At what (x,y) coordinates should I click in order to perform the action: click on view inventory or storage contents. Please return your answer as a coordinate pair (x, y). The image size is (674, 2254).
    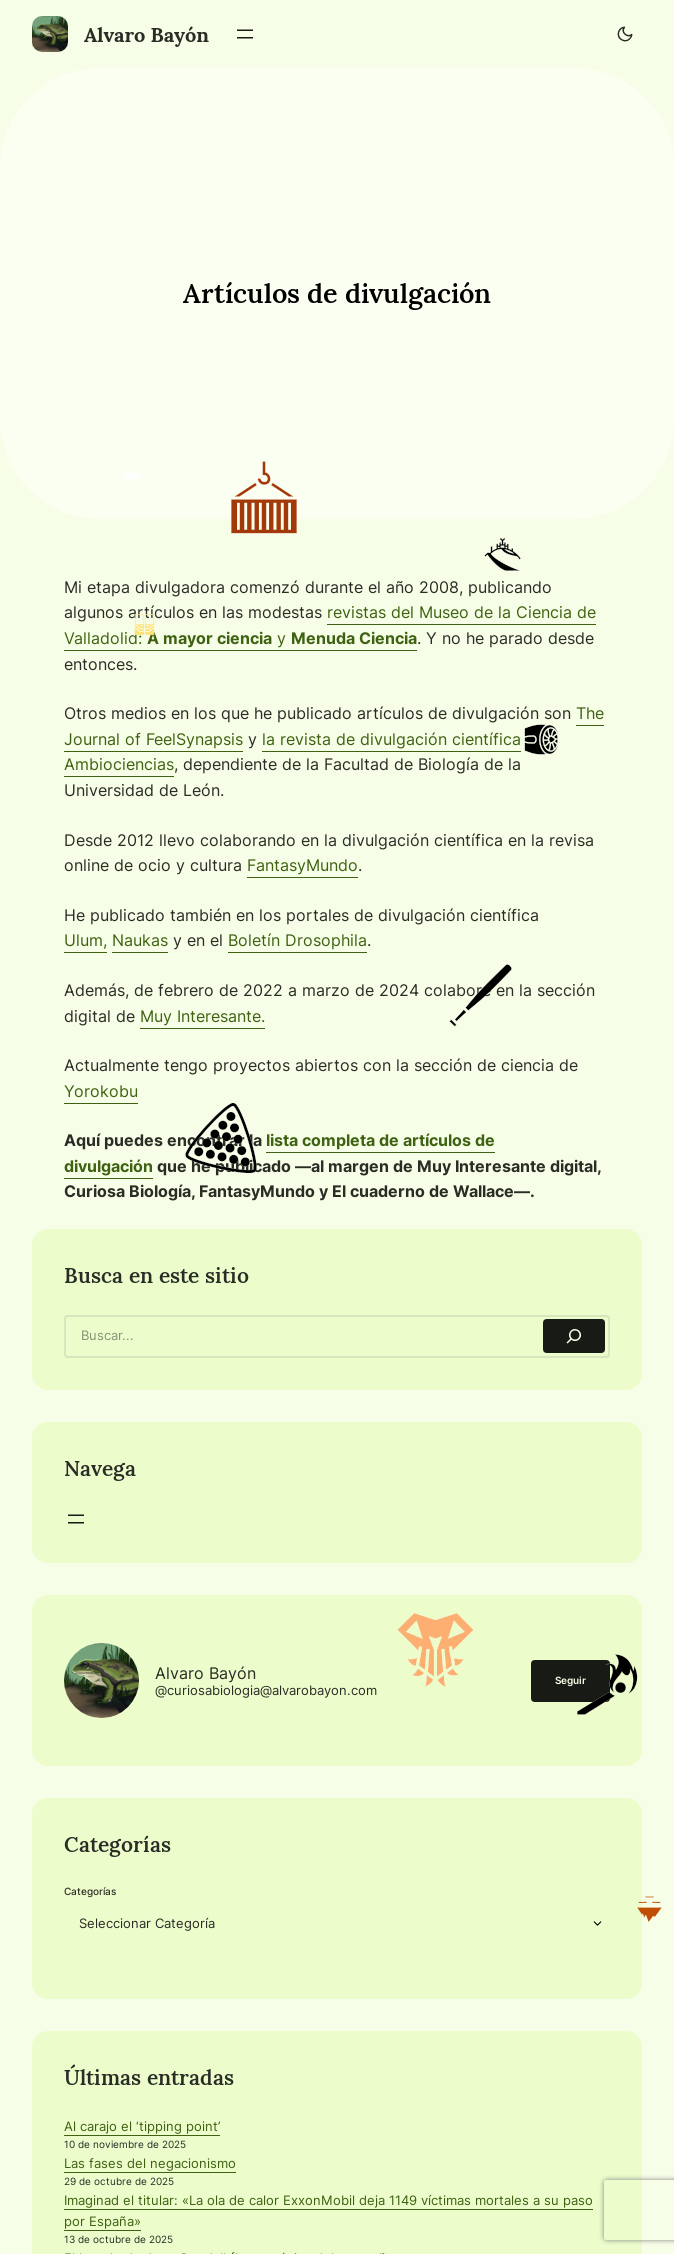
    Looking at the image, I should click on (264, 498).